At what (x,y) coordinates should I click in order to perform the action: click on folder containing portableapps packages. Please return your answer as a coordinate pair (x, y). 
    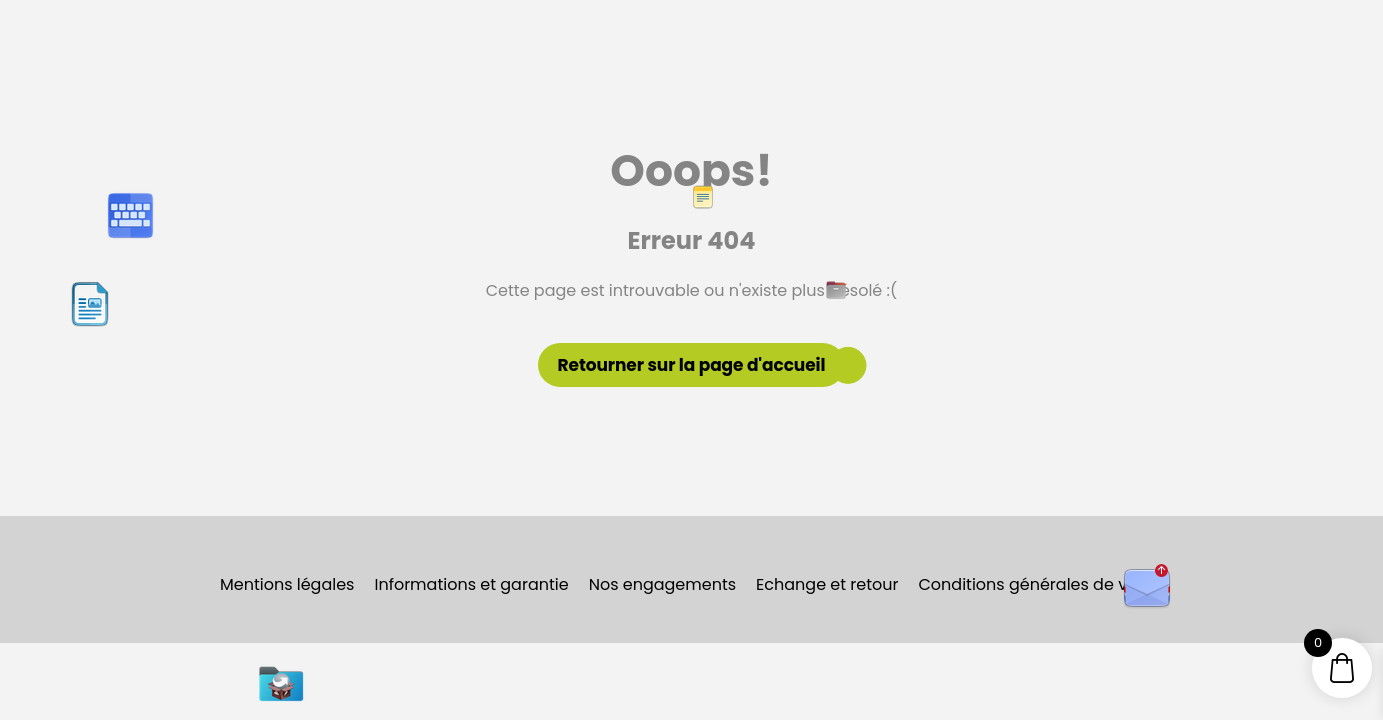
    Looking at the image, I should click on (281, 685).